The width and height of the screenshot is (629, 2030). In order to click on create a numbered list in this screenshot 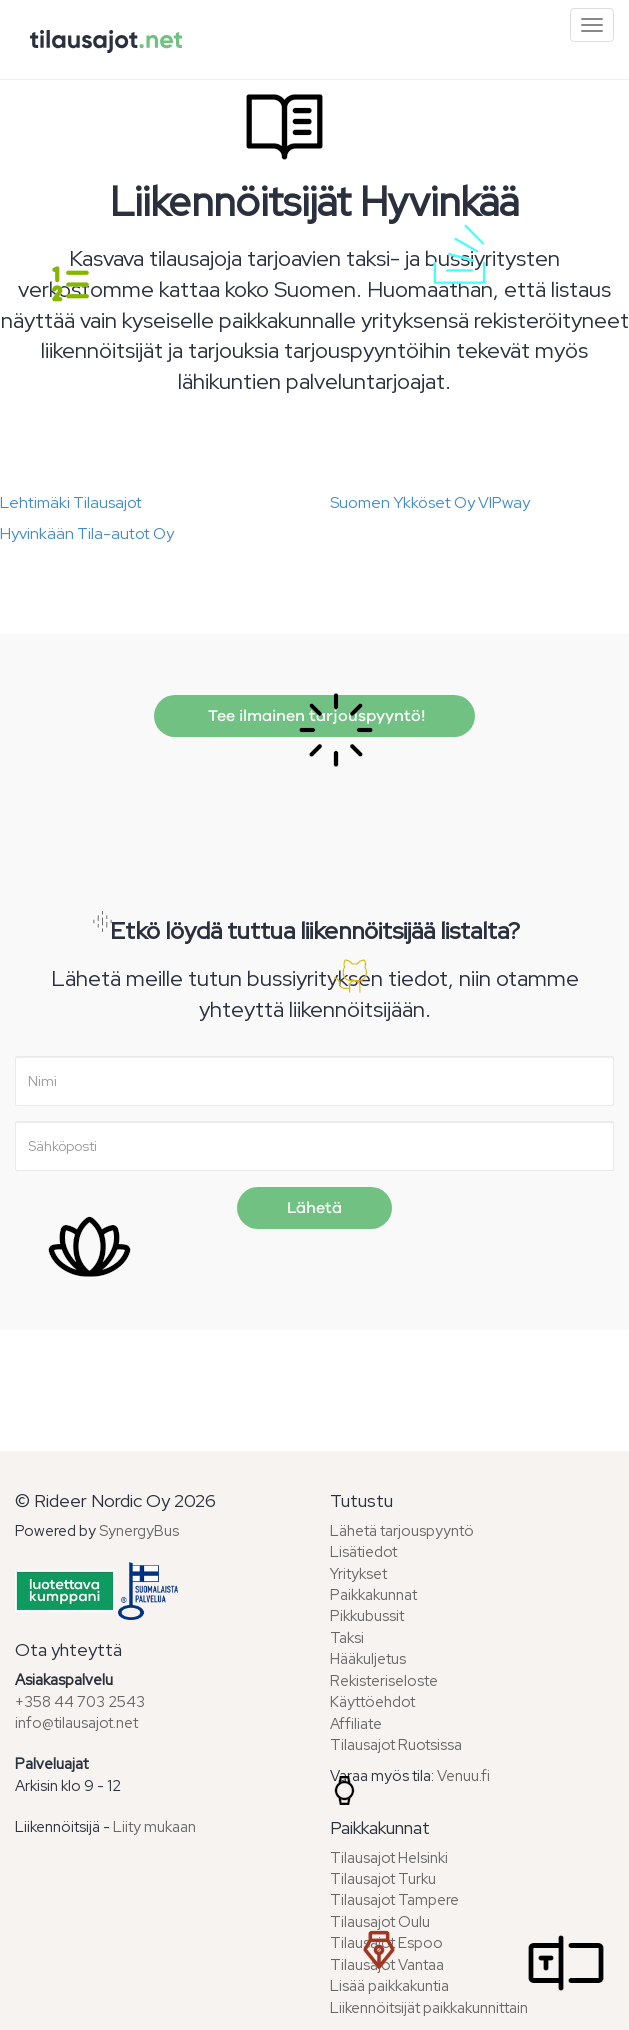, I will do `click(70, 284)`.